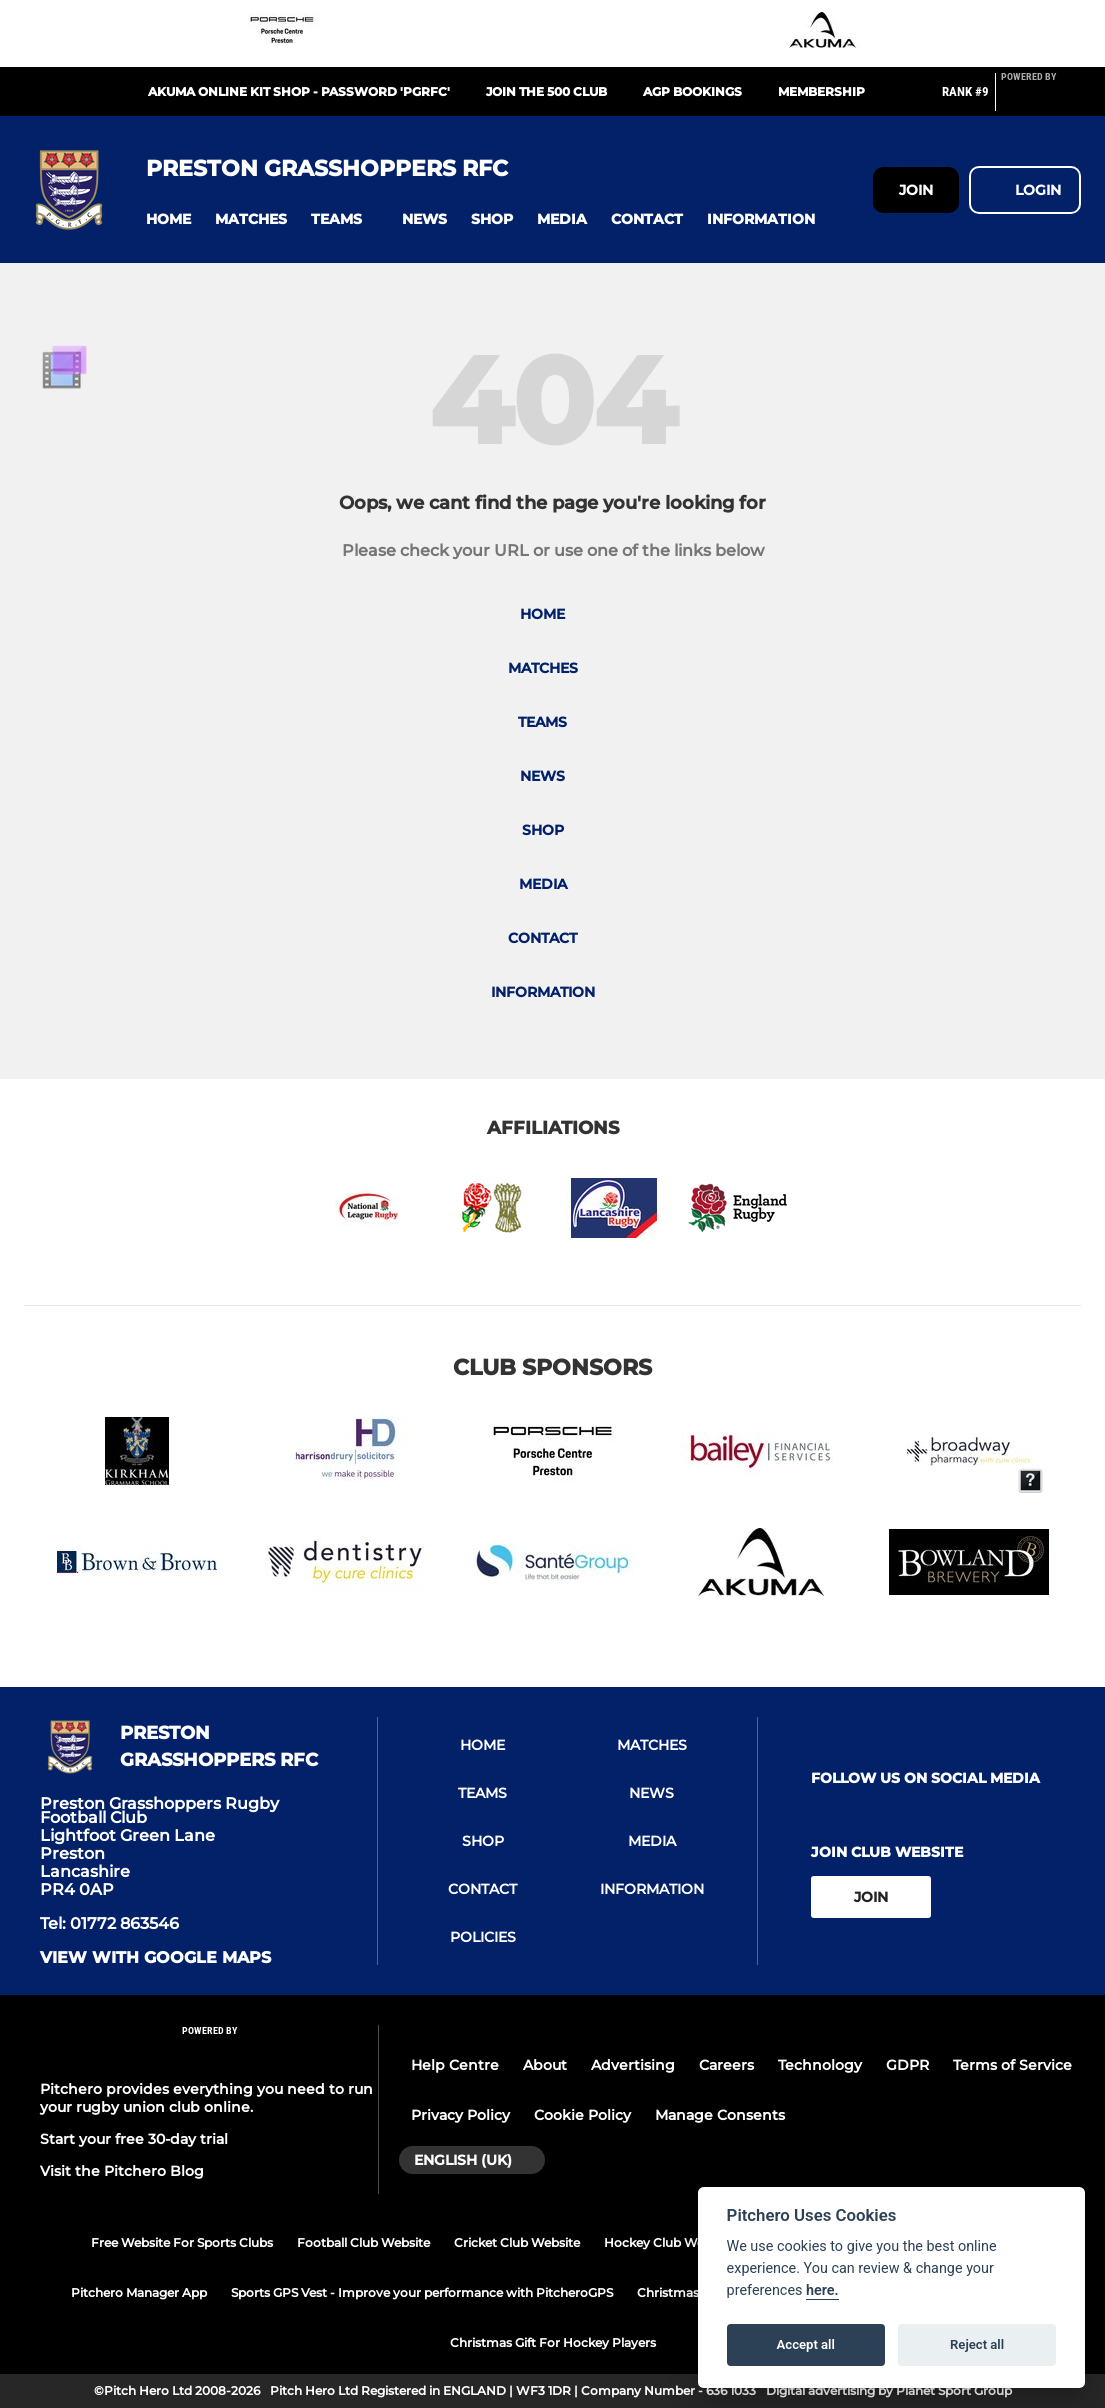 The width and height of the screenshot is (1105, 2408). I want to click on indicates missing or unavailable media file, so click(1030, 1480).